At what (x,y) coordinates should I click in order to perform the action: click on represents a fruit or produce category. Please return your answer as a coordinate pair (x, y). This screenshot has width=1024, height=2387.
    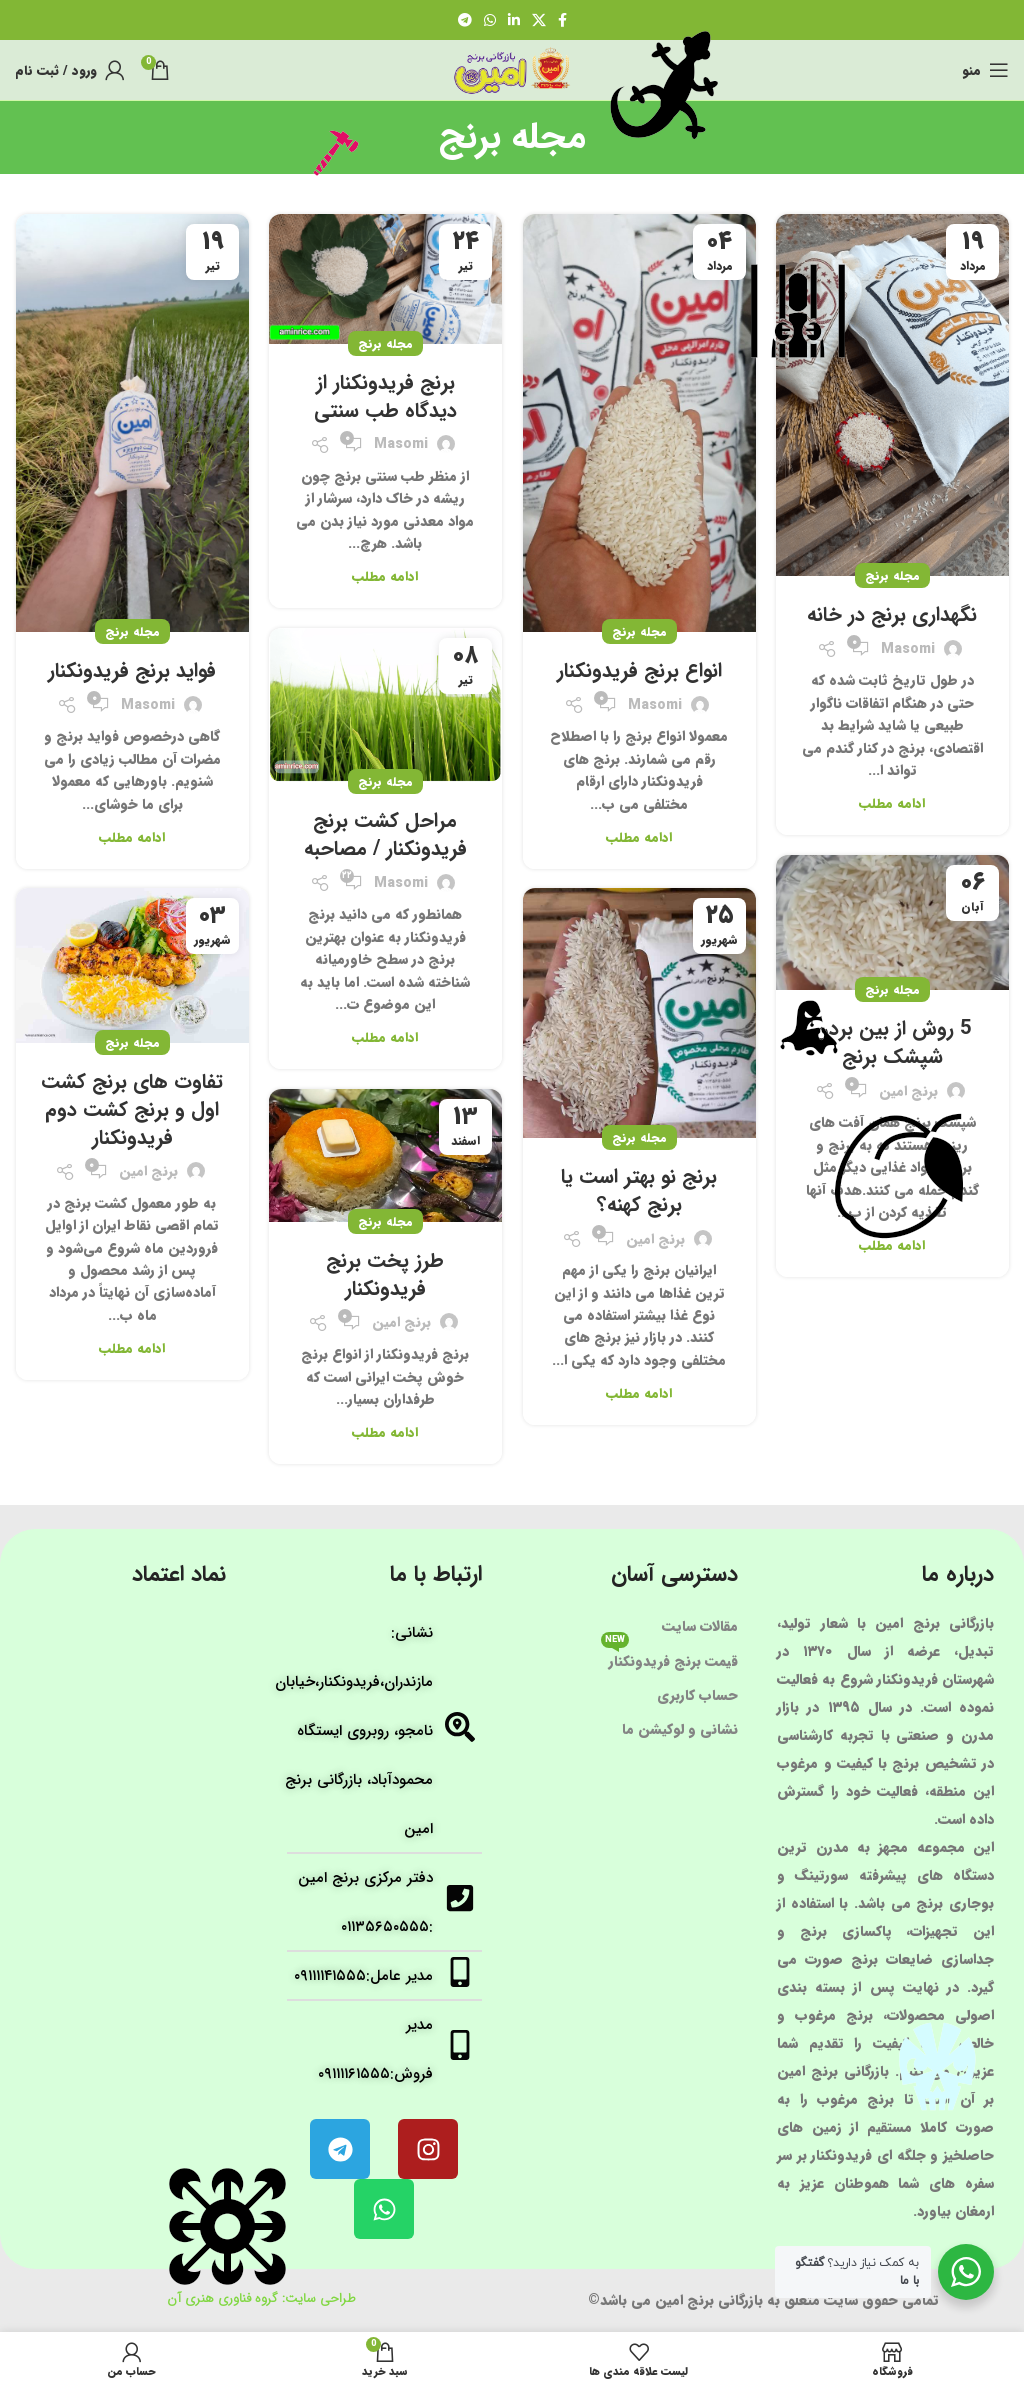
    Looking at the image, I should click on (899, 1176).